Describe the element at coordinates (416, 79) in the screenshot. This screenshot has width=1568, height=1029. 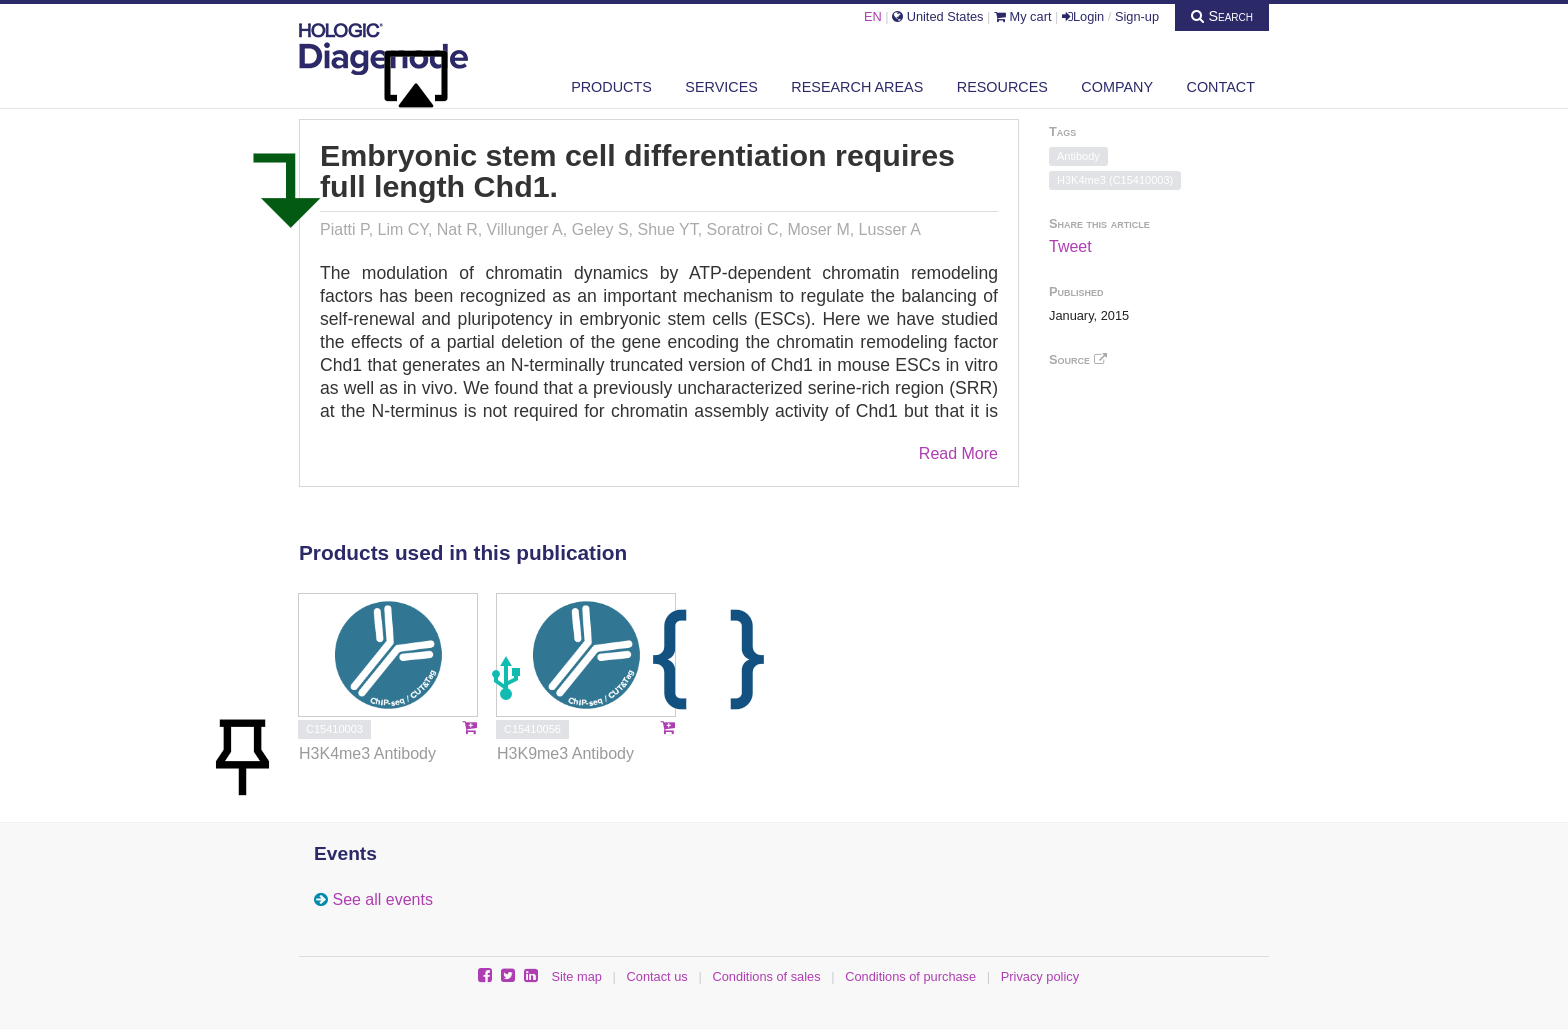
I see `stream content to an airplay-enabled device` at that location.